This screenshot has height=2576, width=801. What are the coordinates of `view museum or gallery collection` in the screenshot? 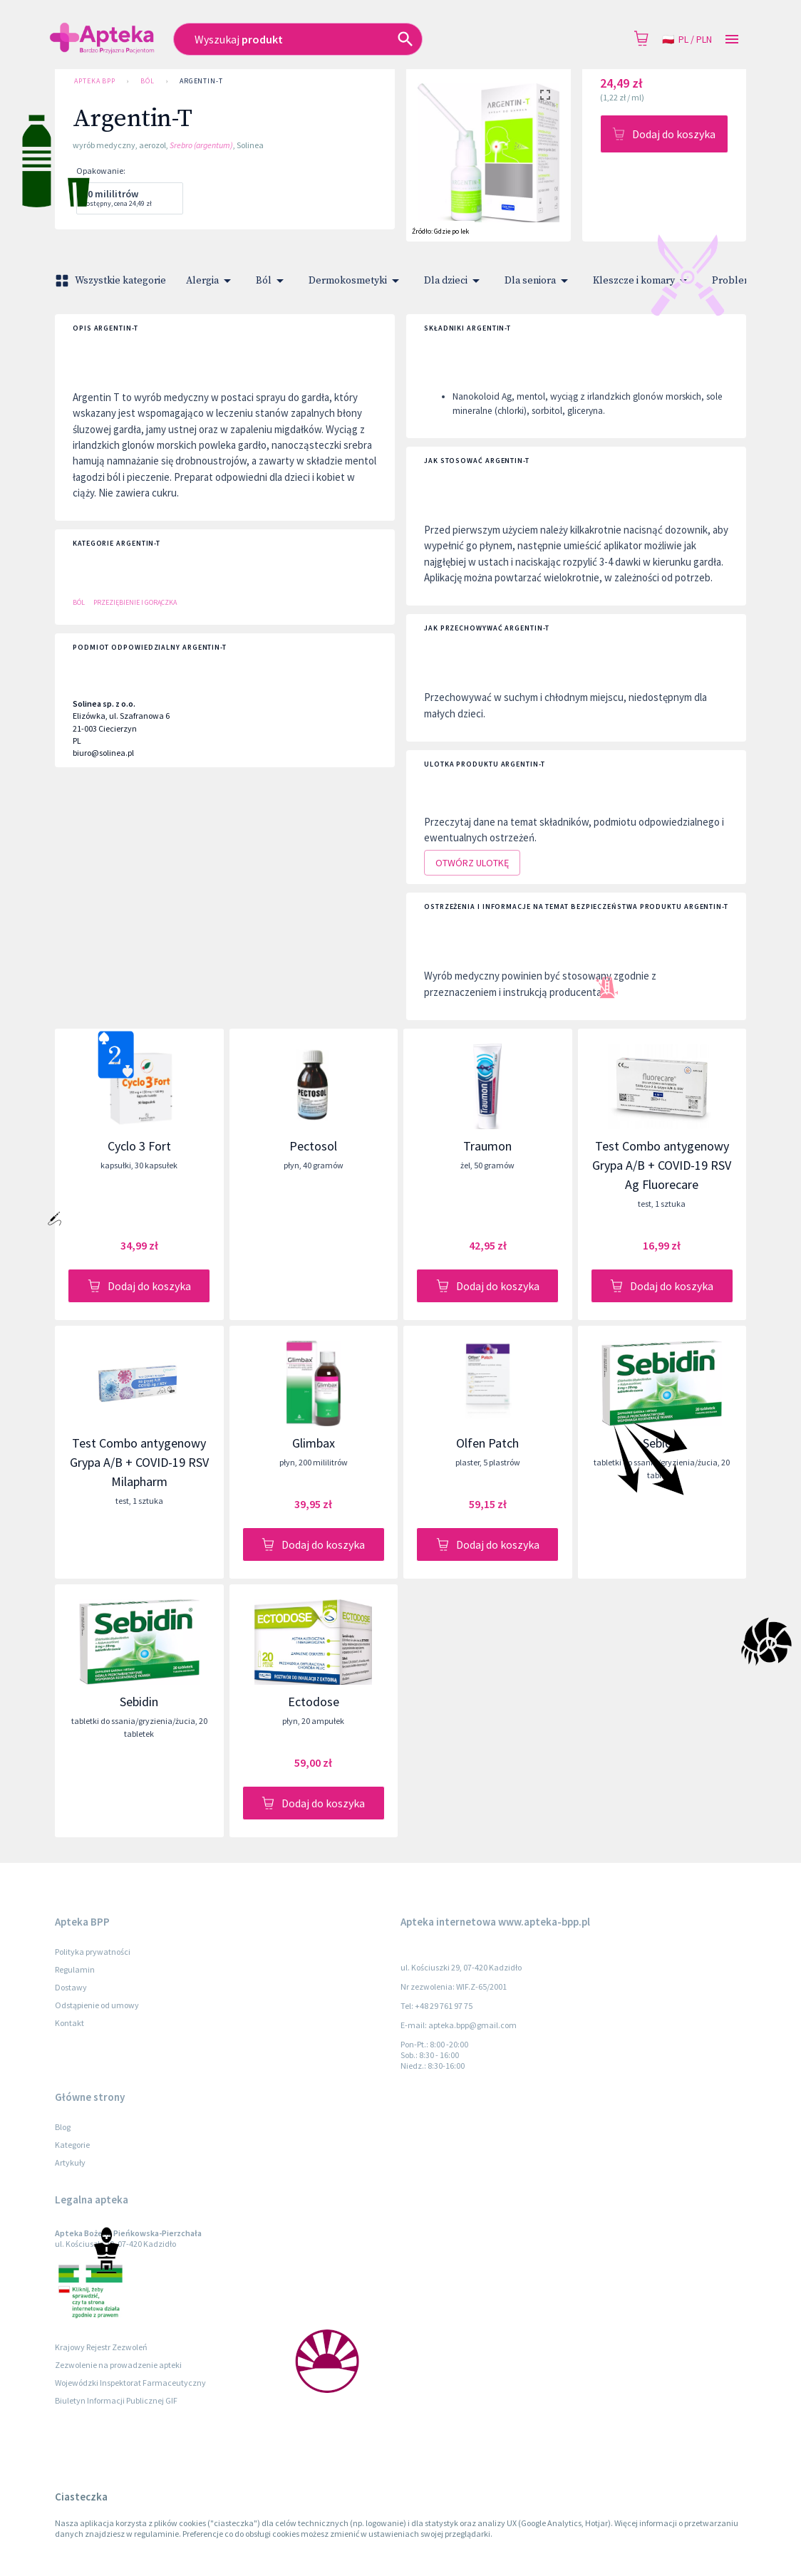 It's located at (106, 2250).